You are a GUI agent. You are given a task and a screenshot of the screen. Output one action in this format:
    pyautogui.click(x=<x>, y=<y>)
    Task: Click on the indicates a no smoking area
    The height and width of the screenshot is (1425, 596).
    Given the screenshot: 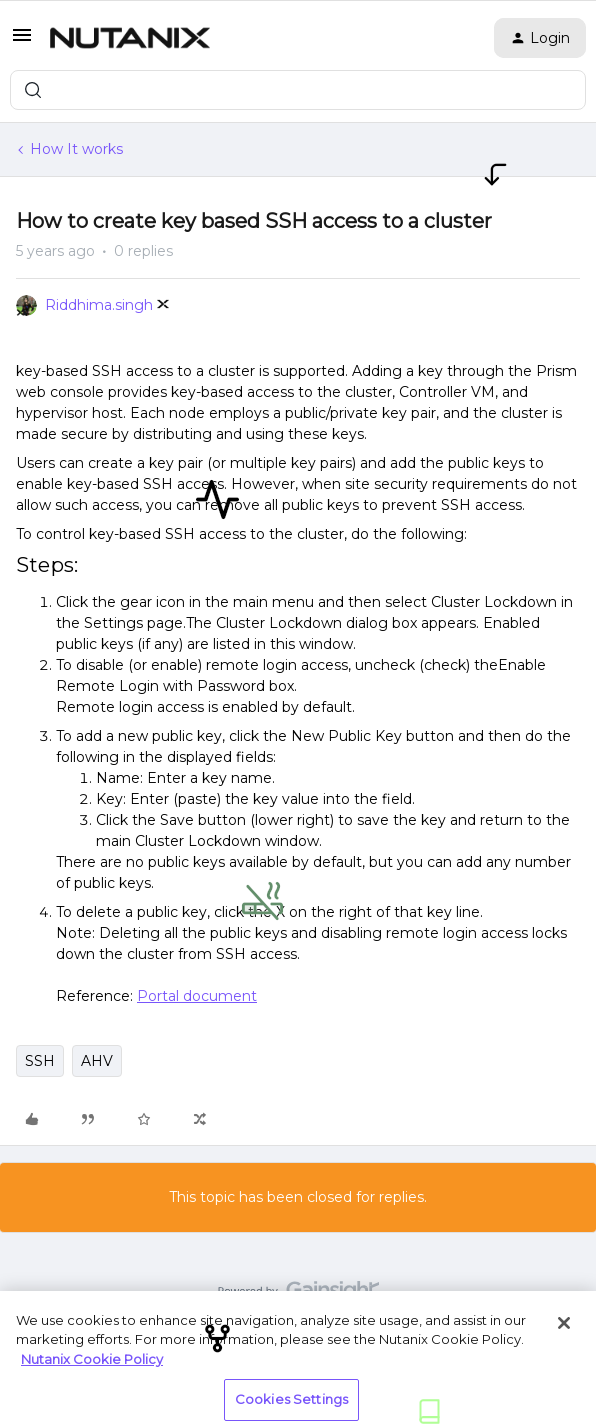 What is the action you would take?
    pyautogui.click(x=262, y=902)
    